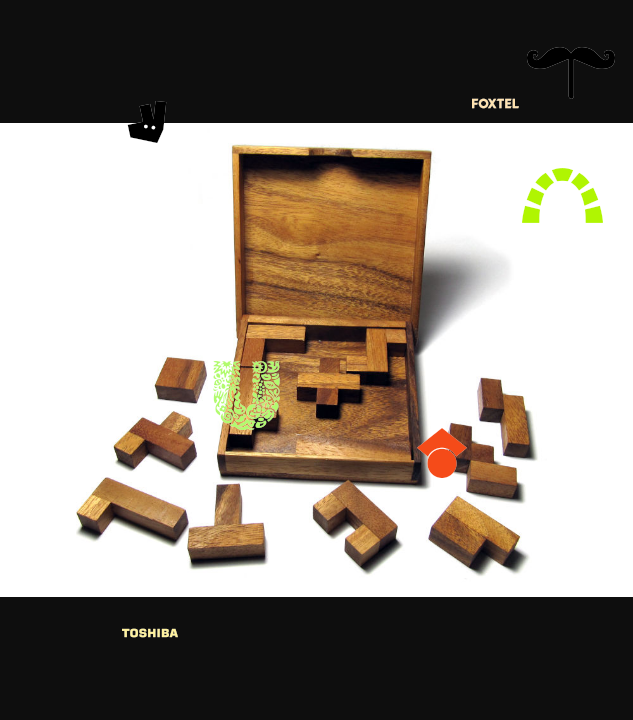  I want to click on open redmine project management, so click(562, 195).